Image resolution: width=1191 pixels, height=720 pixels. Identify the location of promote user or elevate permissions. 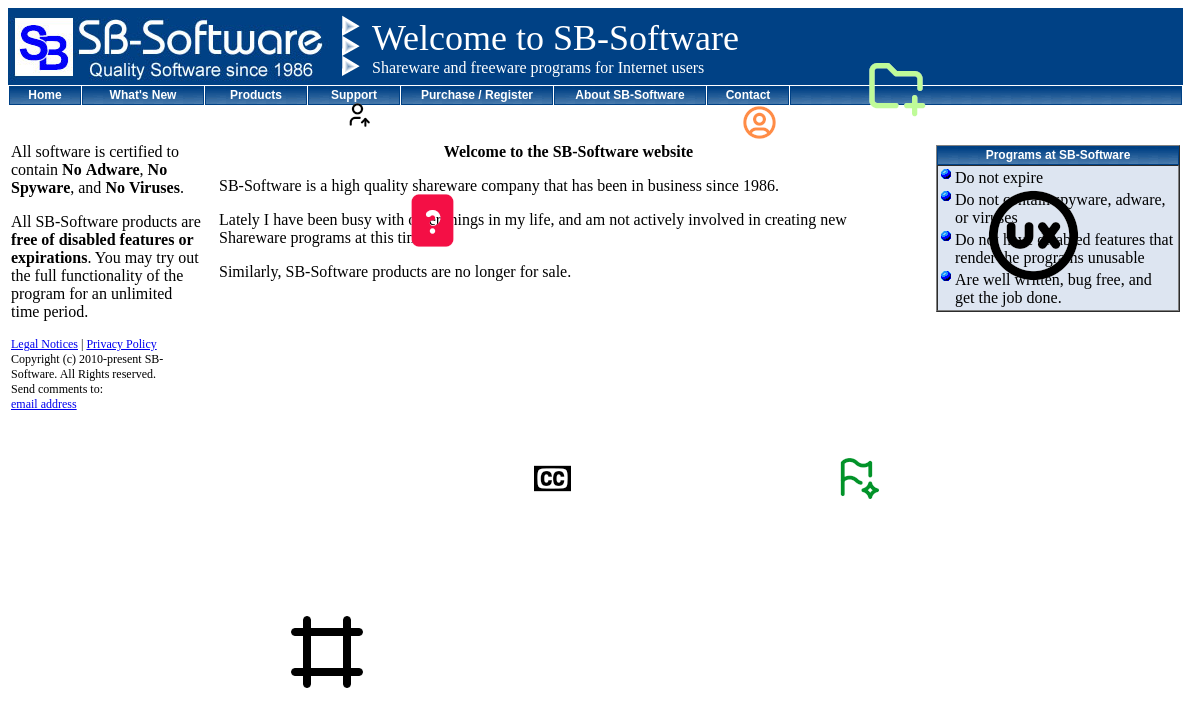
(357, 114).